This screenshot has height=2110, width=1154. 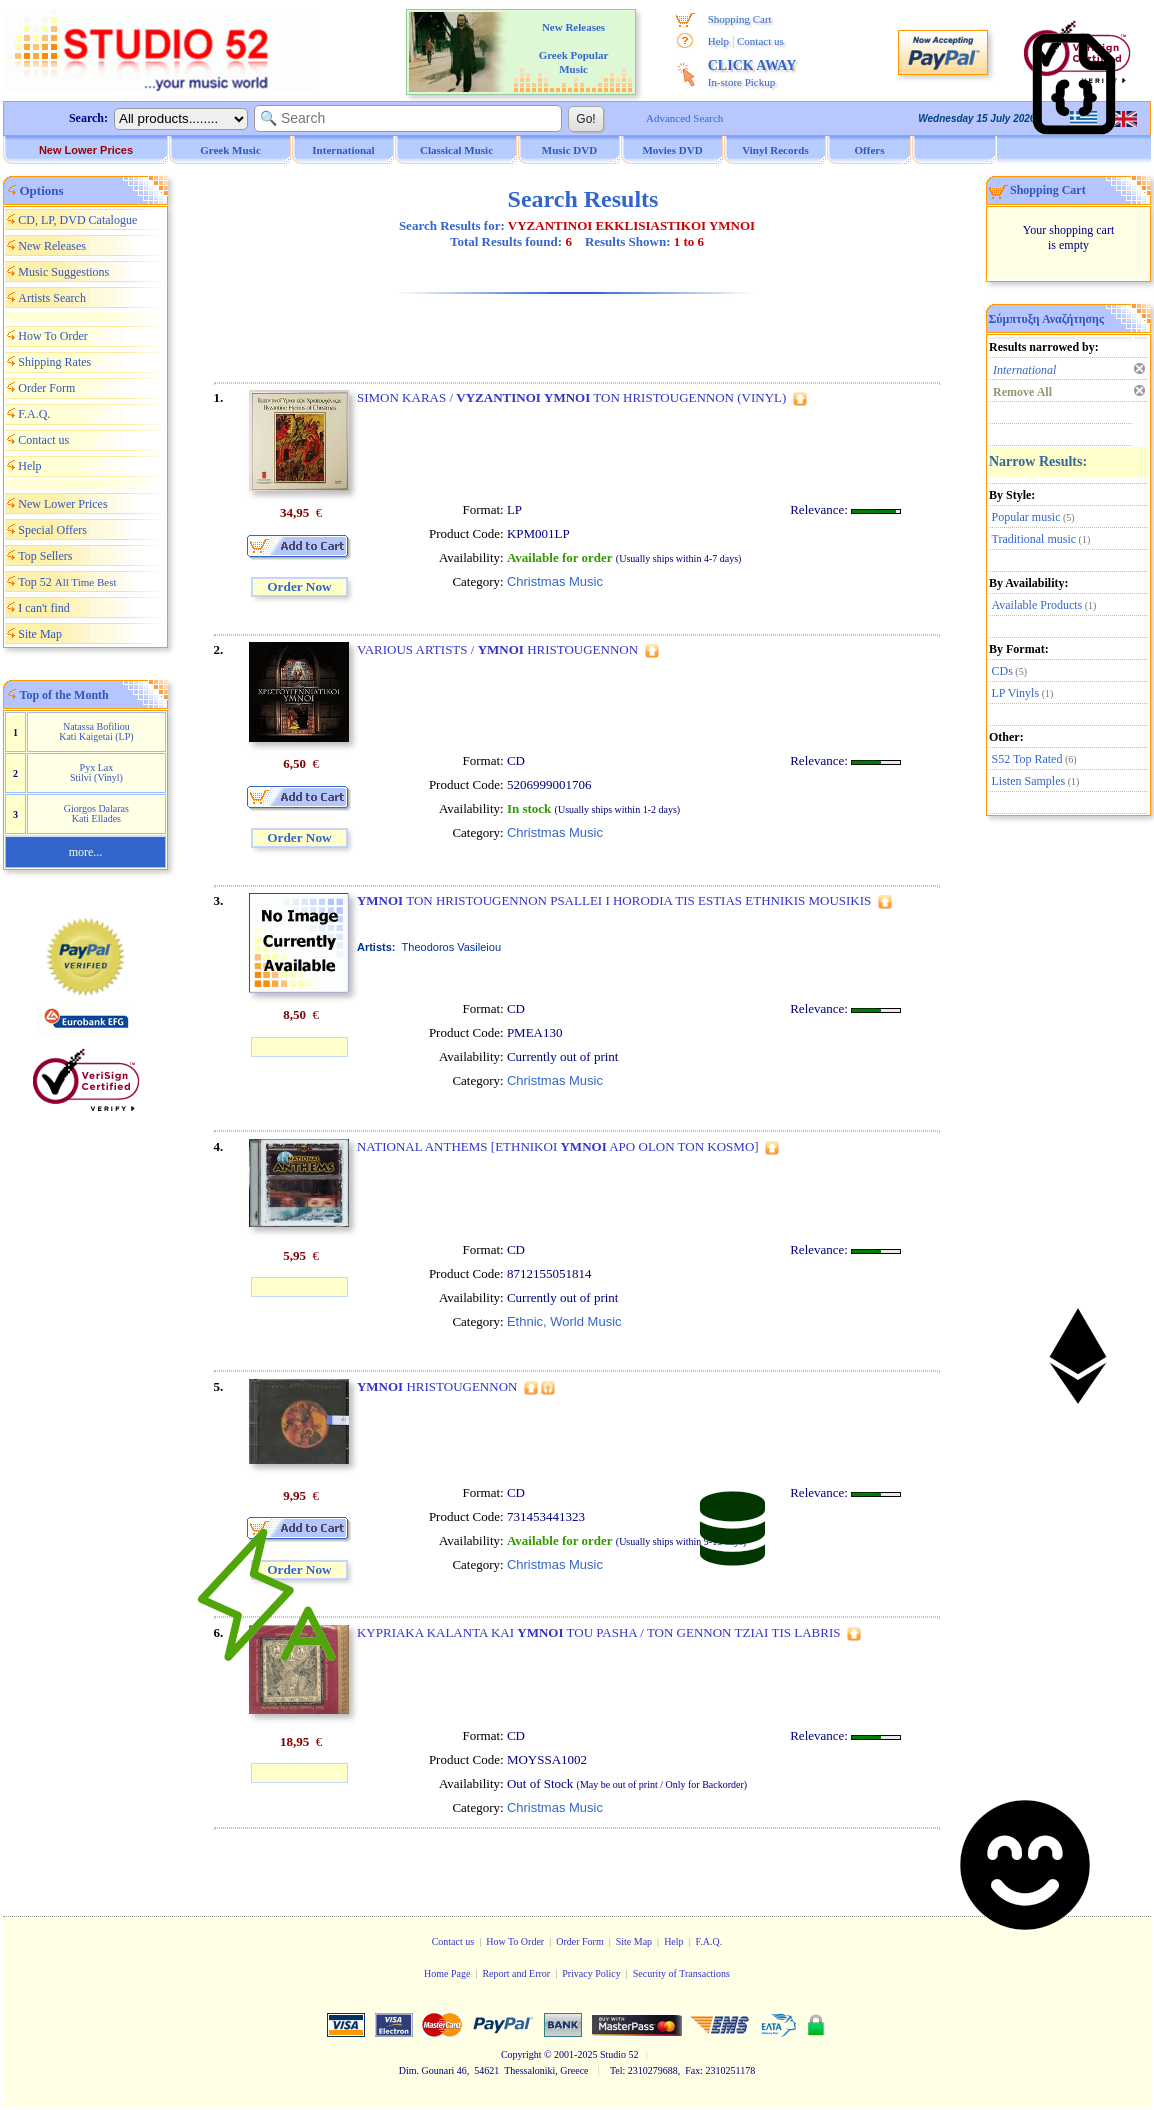 What do you see at coordinates (1078, 1356) in the screenshot?
I see `ethereum cryptocurrency logo` at bounding box center [1078, 1356].